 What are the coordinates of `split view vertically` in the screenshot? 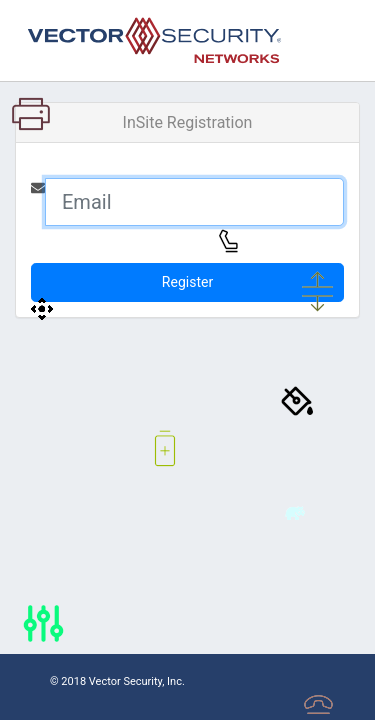 It's located at (317, 291).